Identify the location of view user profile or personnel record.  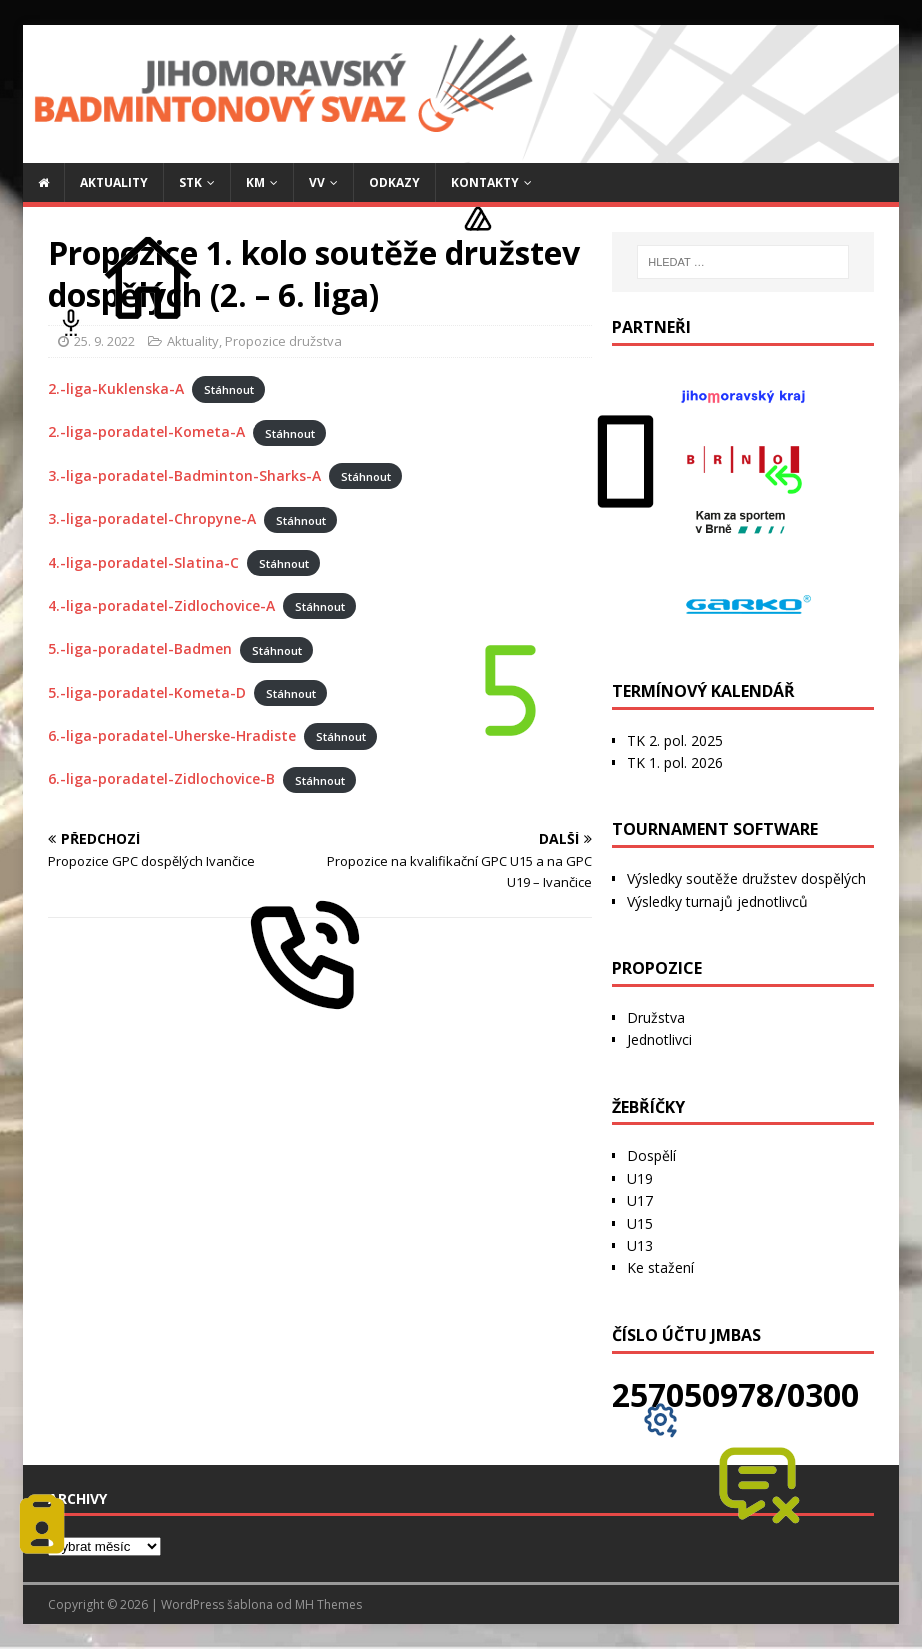
(42, 1524).